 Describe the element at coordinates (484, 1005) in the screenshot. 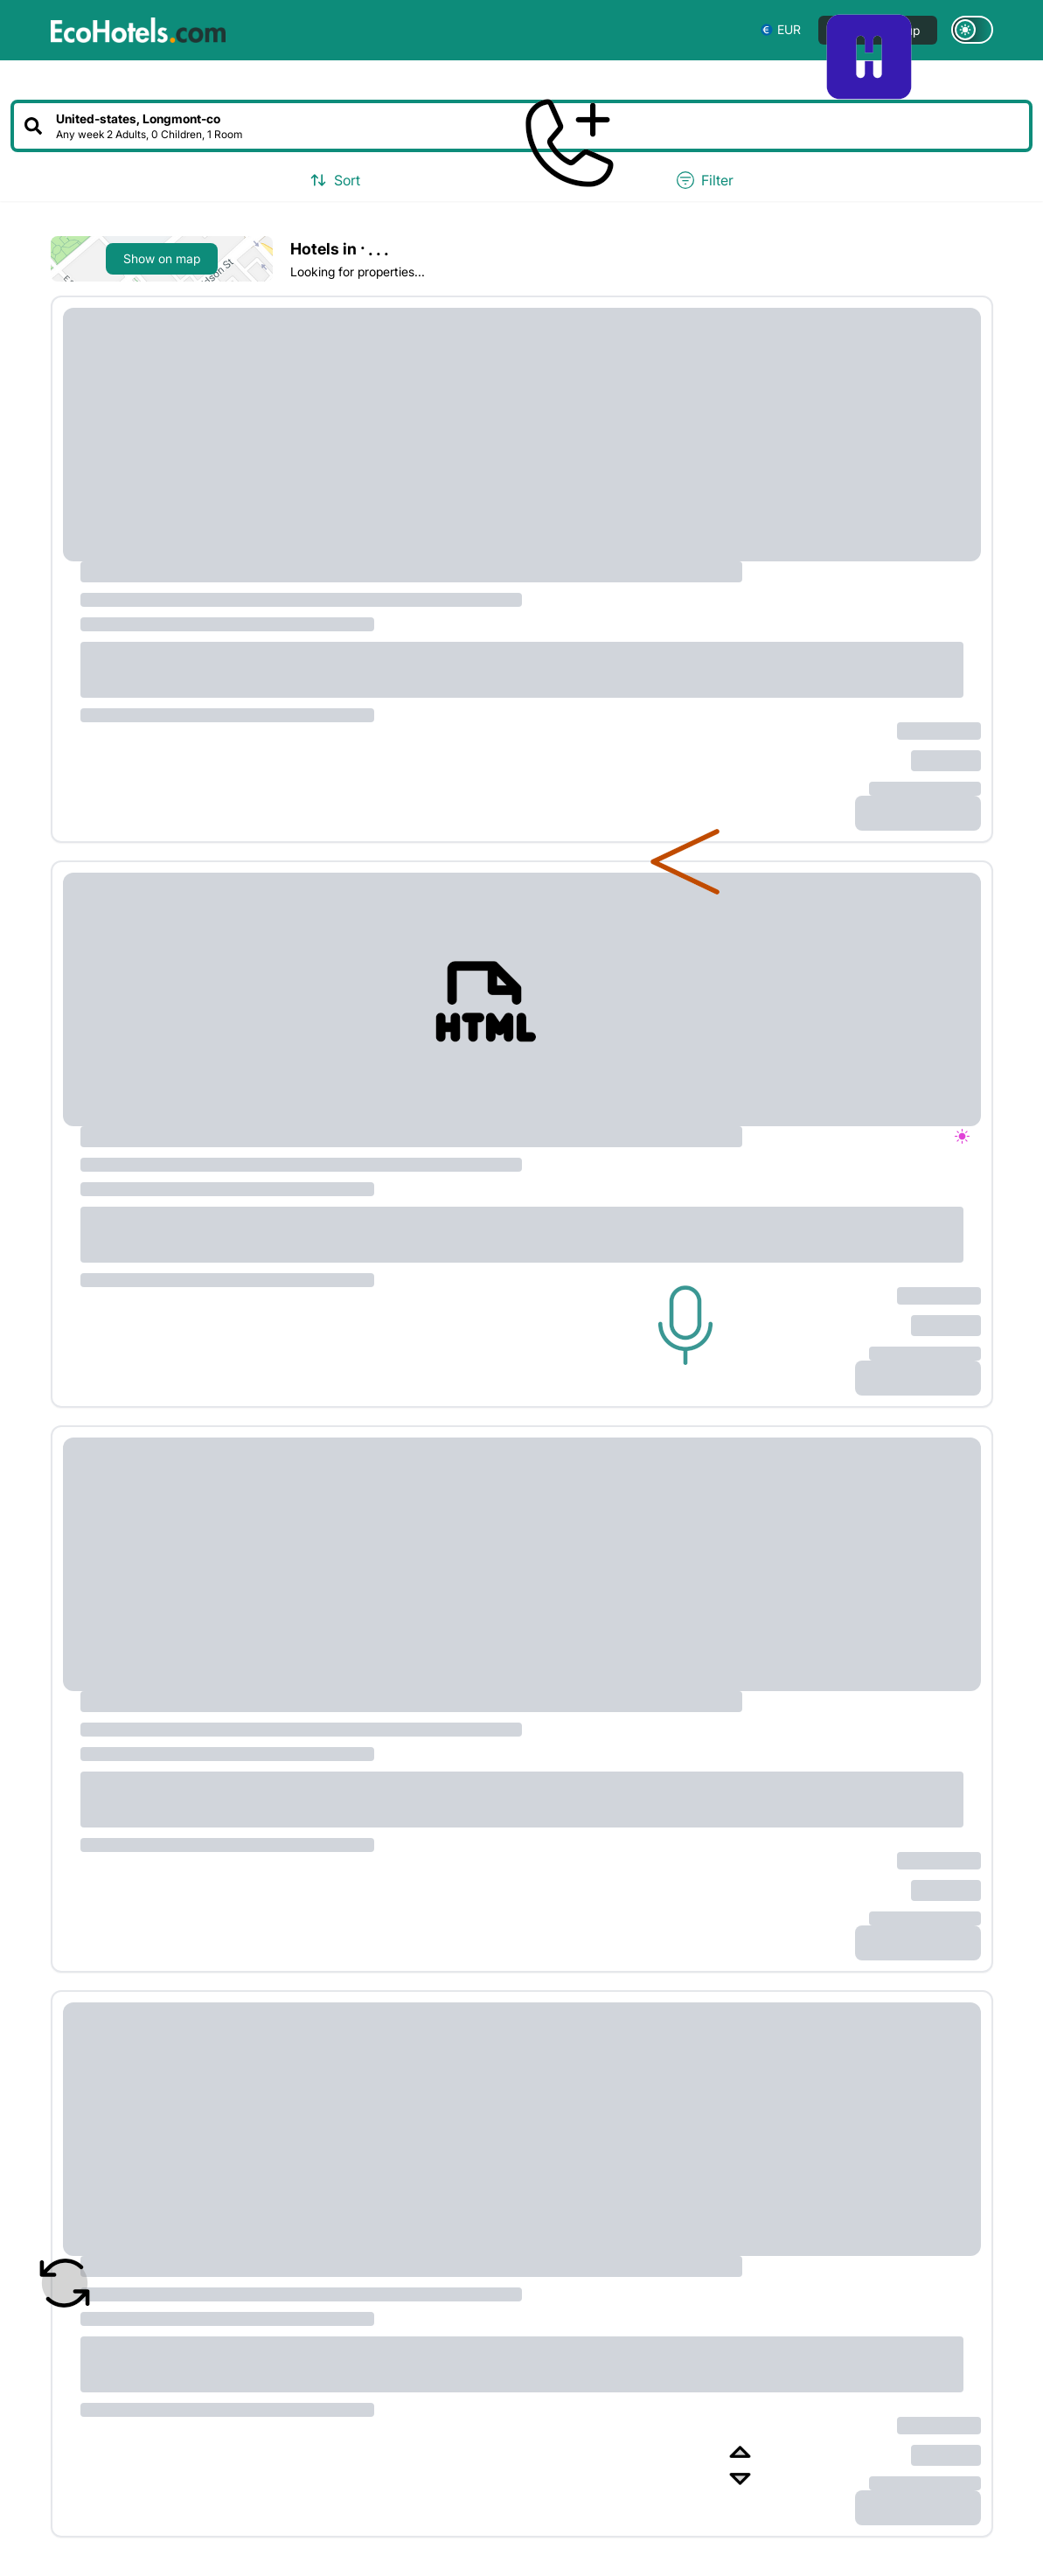

I see `view or open an HTML file` at that location.